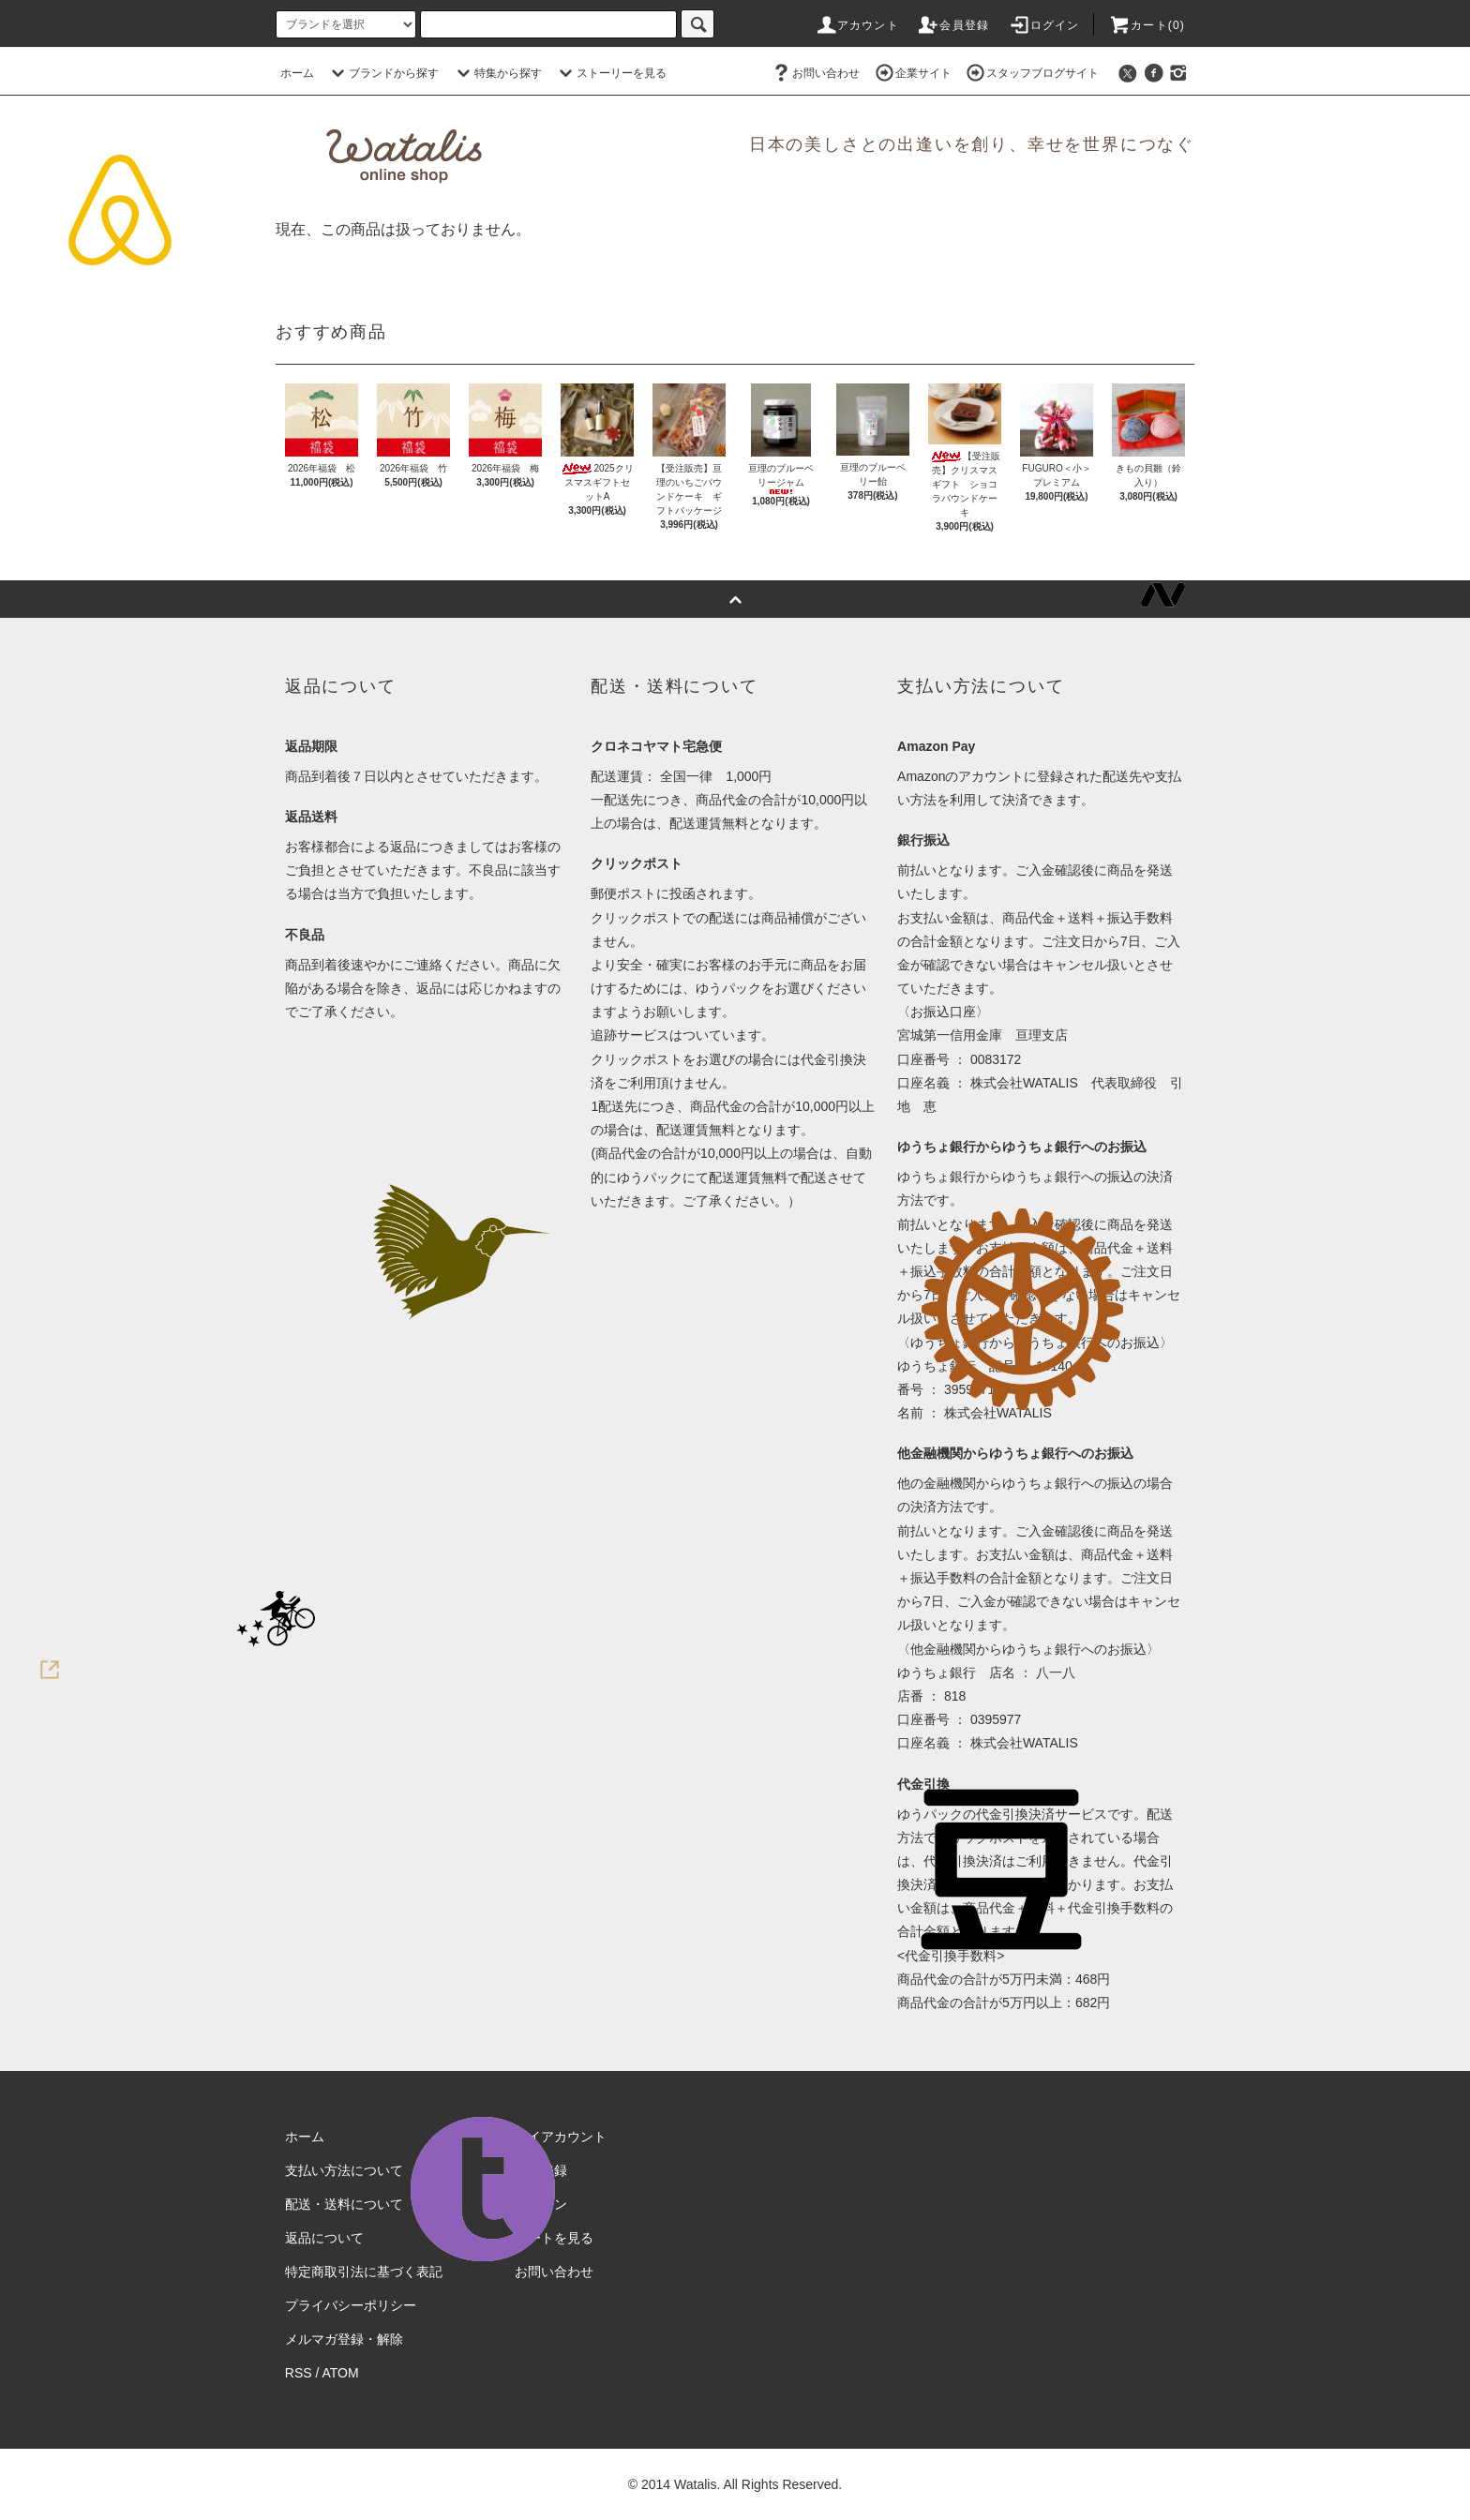  I want to click on open the Postmates delivery app, so click(276, 1619).